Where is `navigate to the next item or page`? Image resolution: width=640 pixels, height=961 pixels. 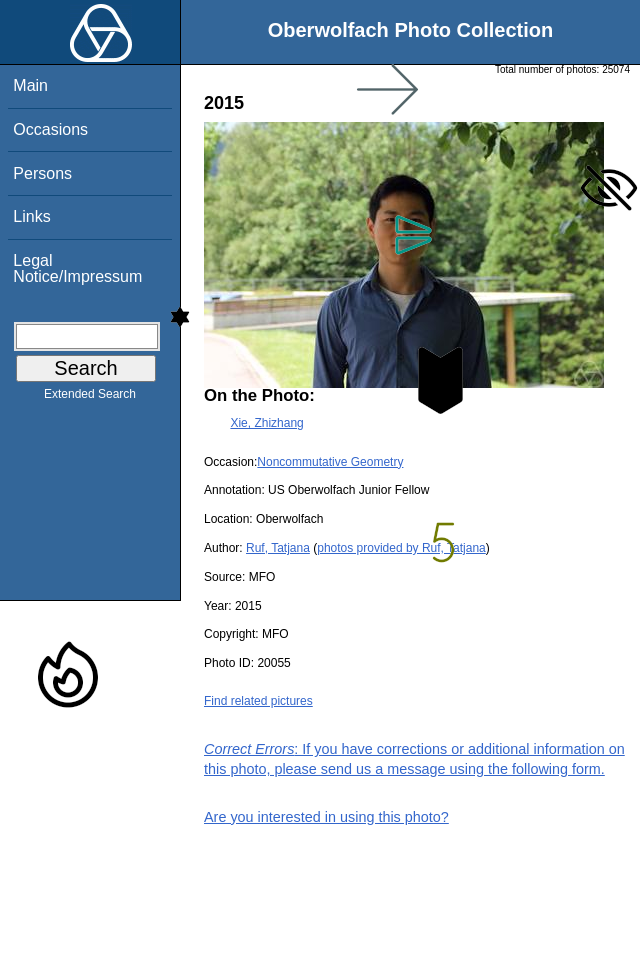 navigate to the next item or page is located at coordinates (387, 89).